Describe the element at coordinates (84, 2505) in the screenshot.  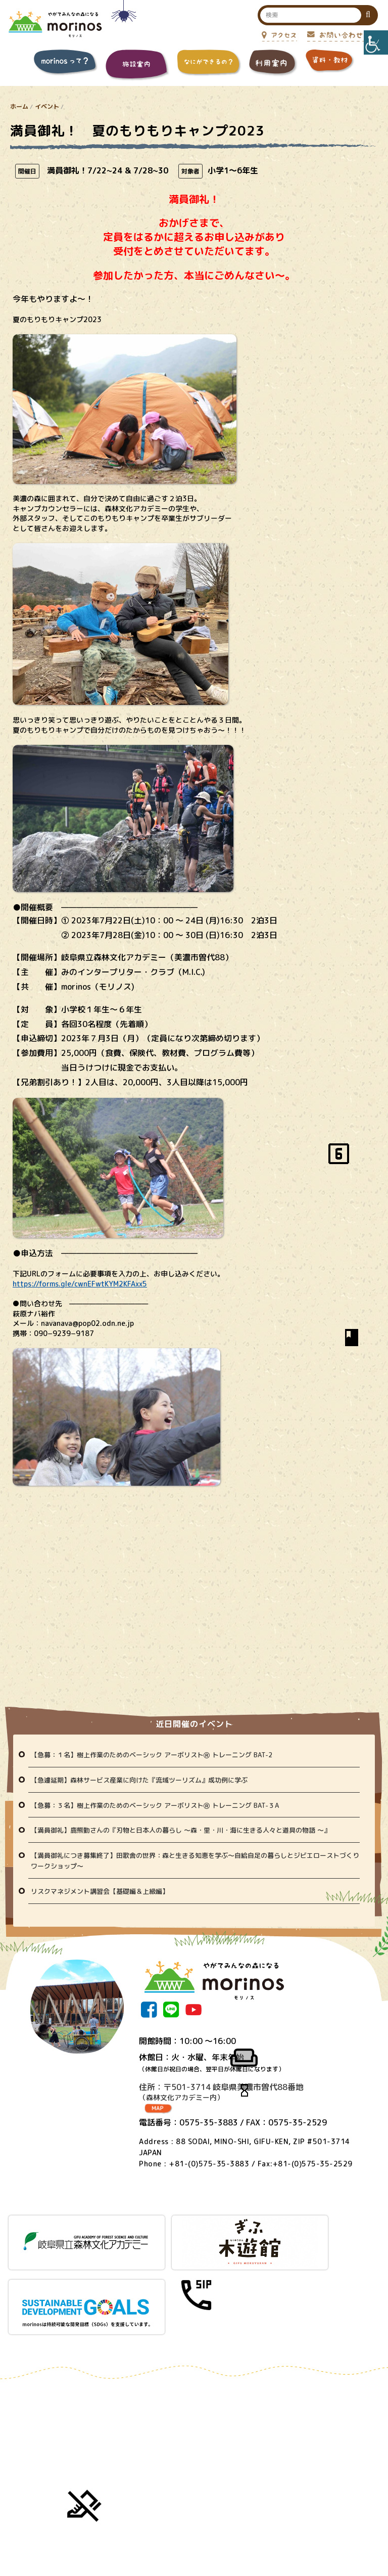
I see `do not step on this surface` at that location.